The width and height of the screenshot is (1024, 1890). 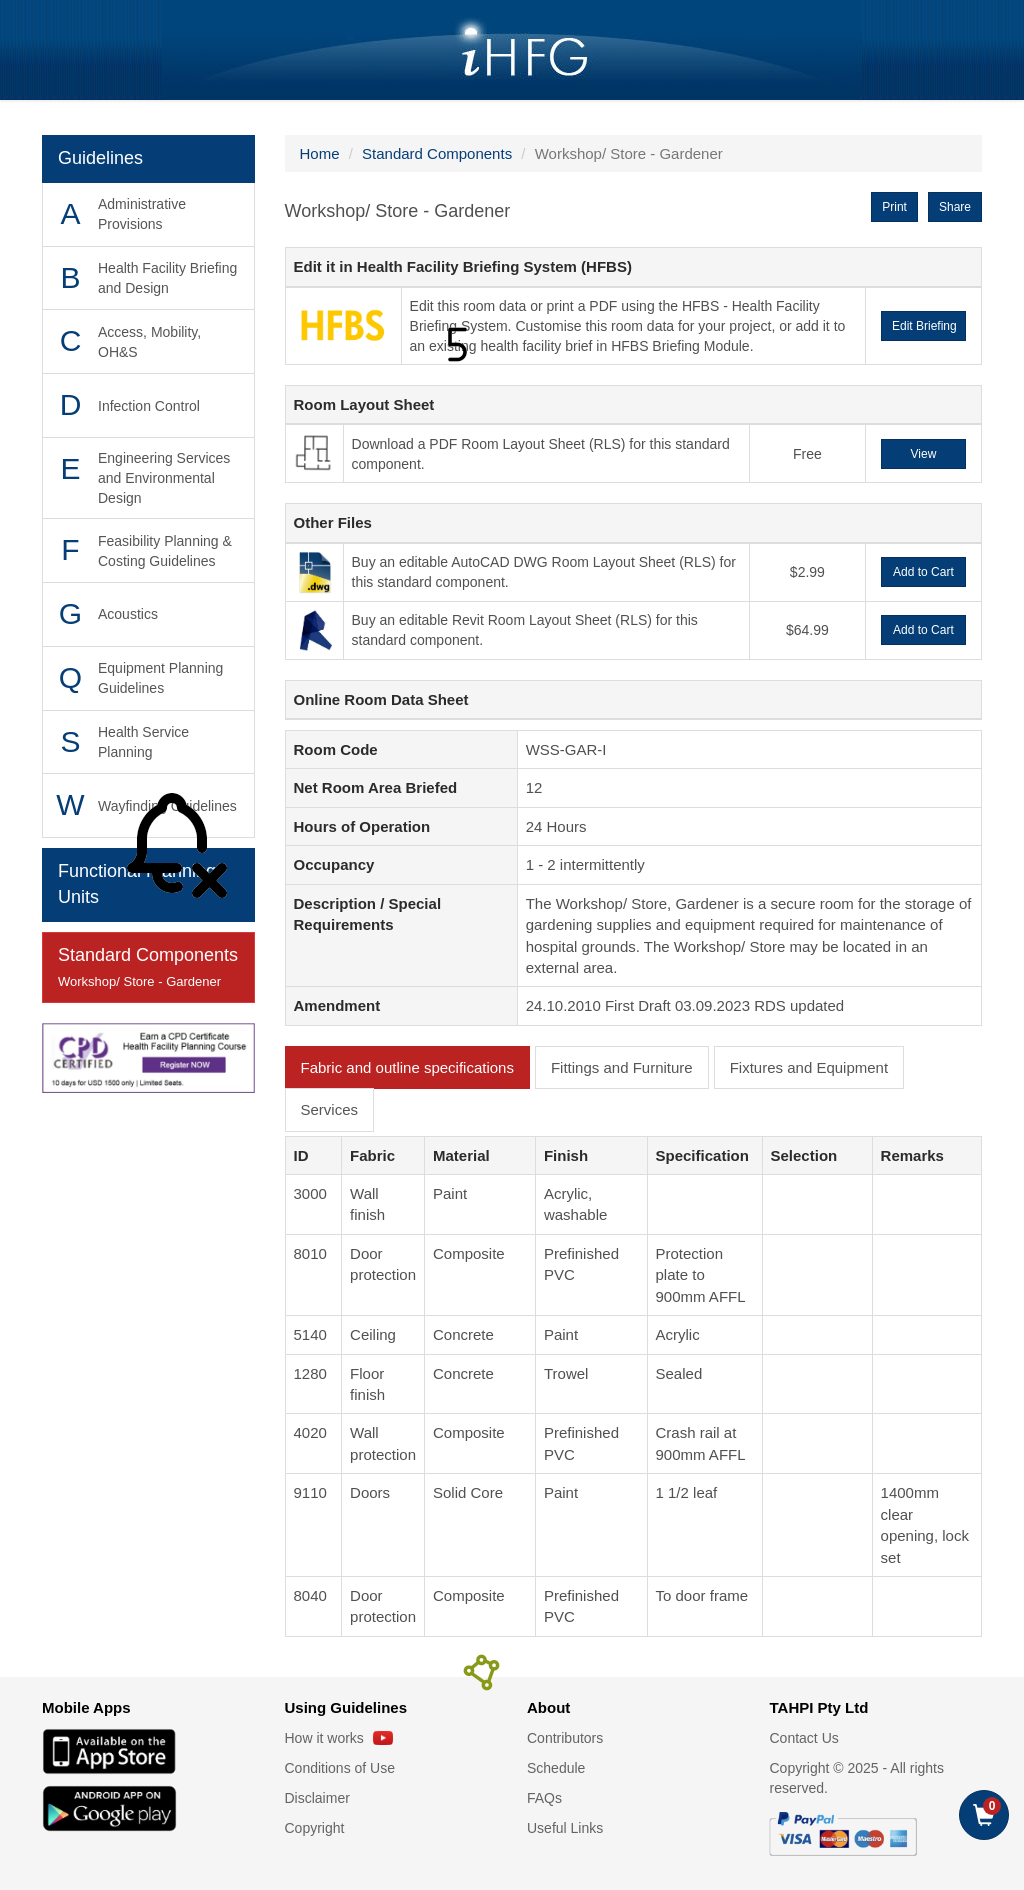 What do you see at coordinates (481, 1672) in the screenshot?
I see `create a polygon shape` at bounding box center [481, 1672].